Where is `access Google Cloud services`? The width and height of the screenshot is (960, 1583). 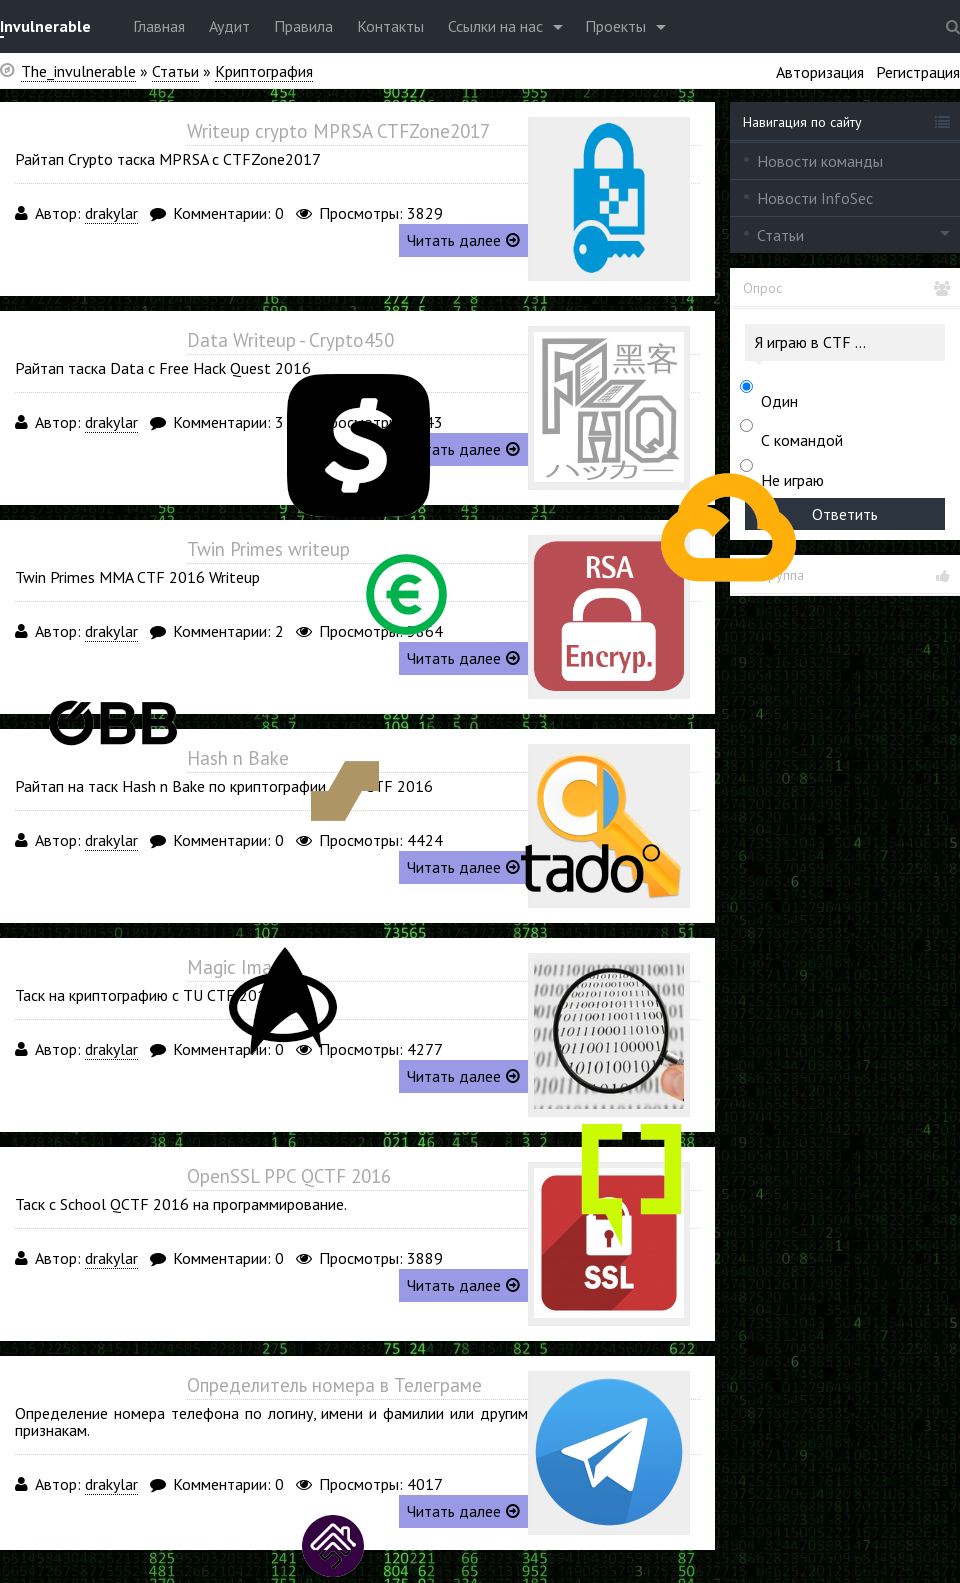 access Google Cloud services is located at coordinates (728, 527).